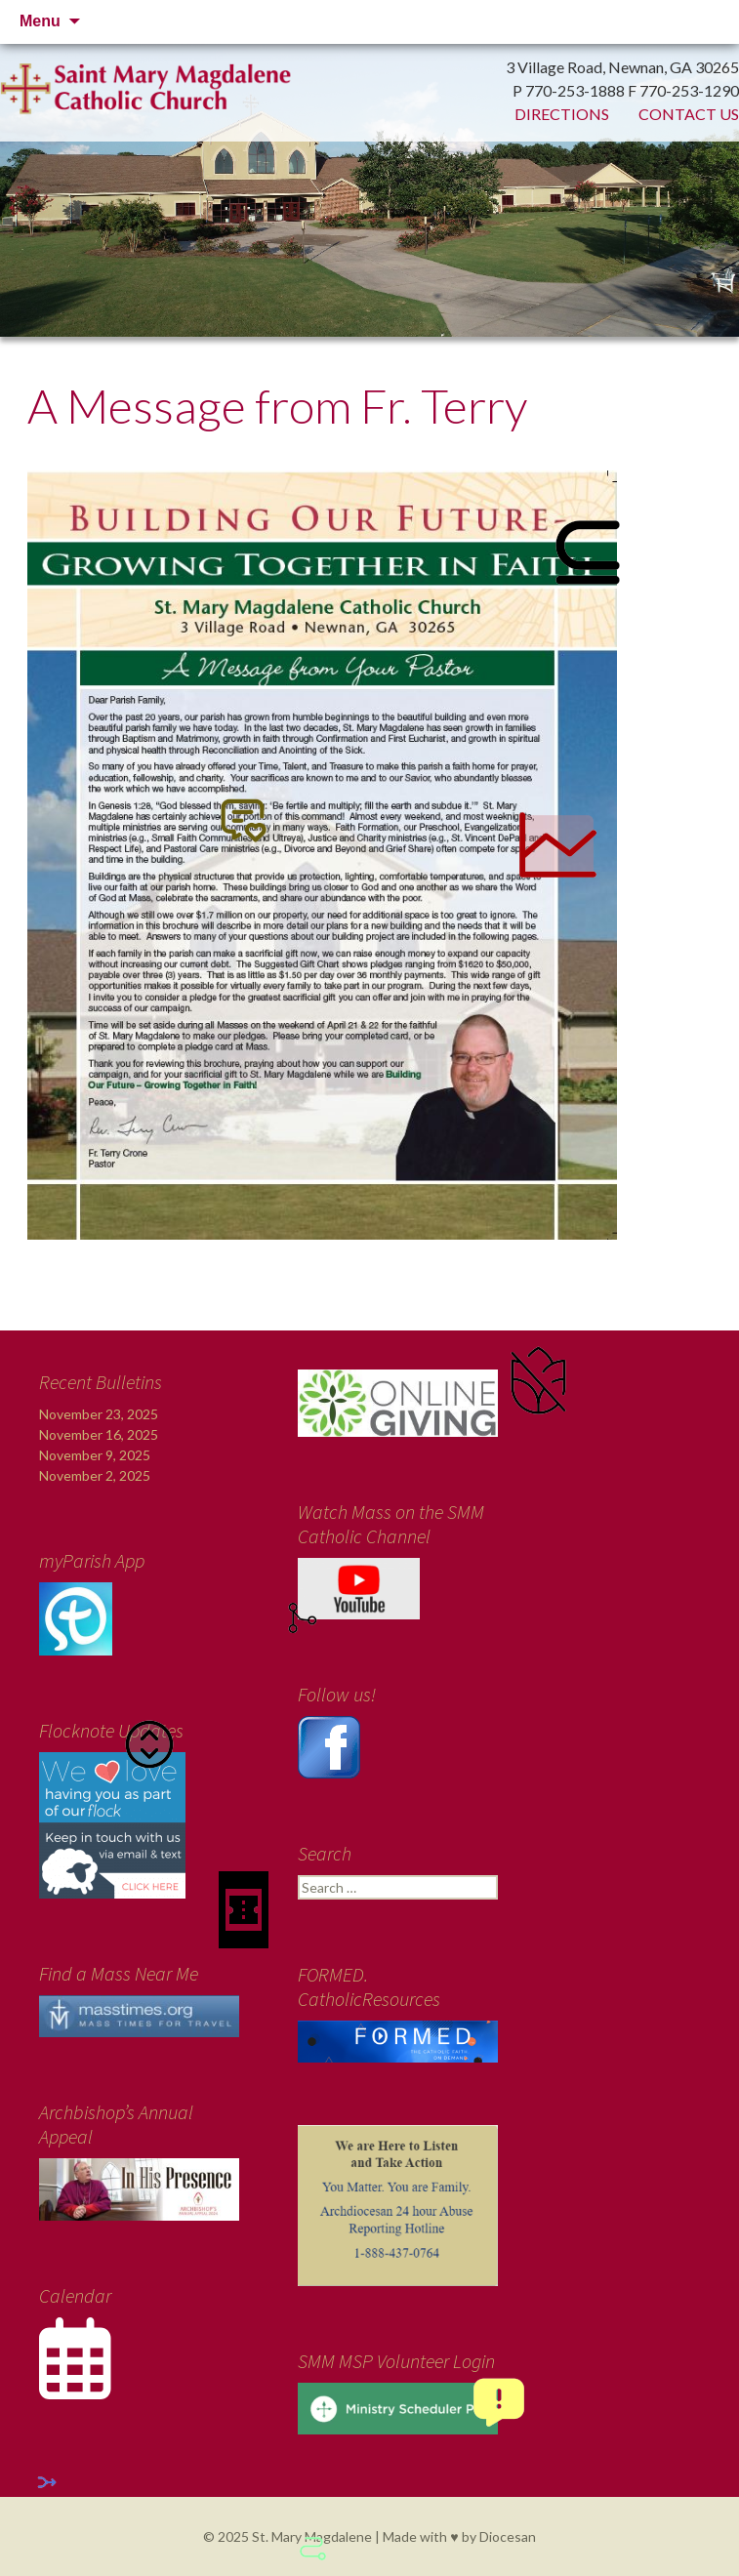  What do you see at coordinates (149, 1744) in the screenshot?
I see `expand or collapse a section` at bounding box center [149, 1744].